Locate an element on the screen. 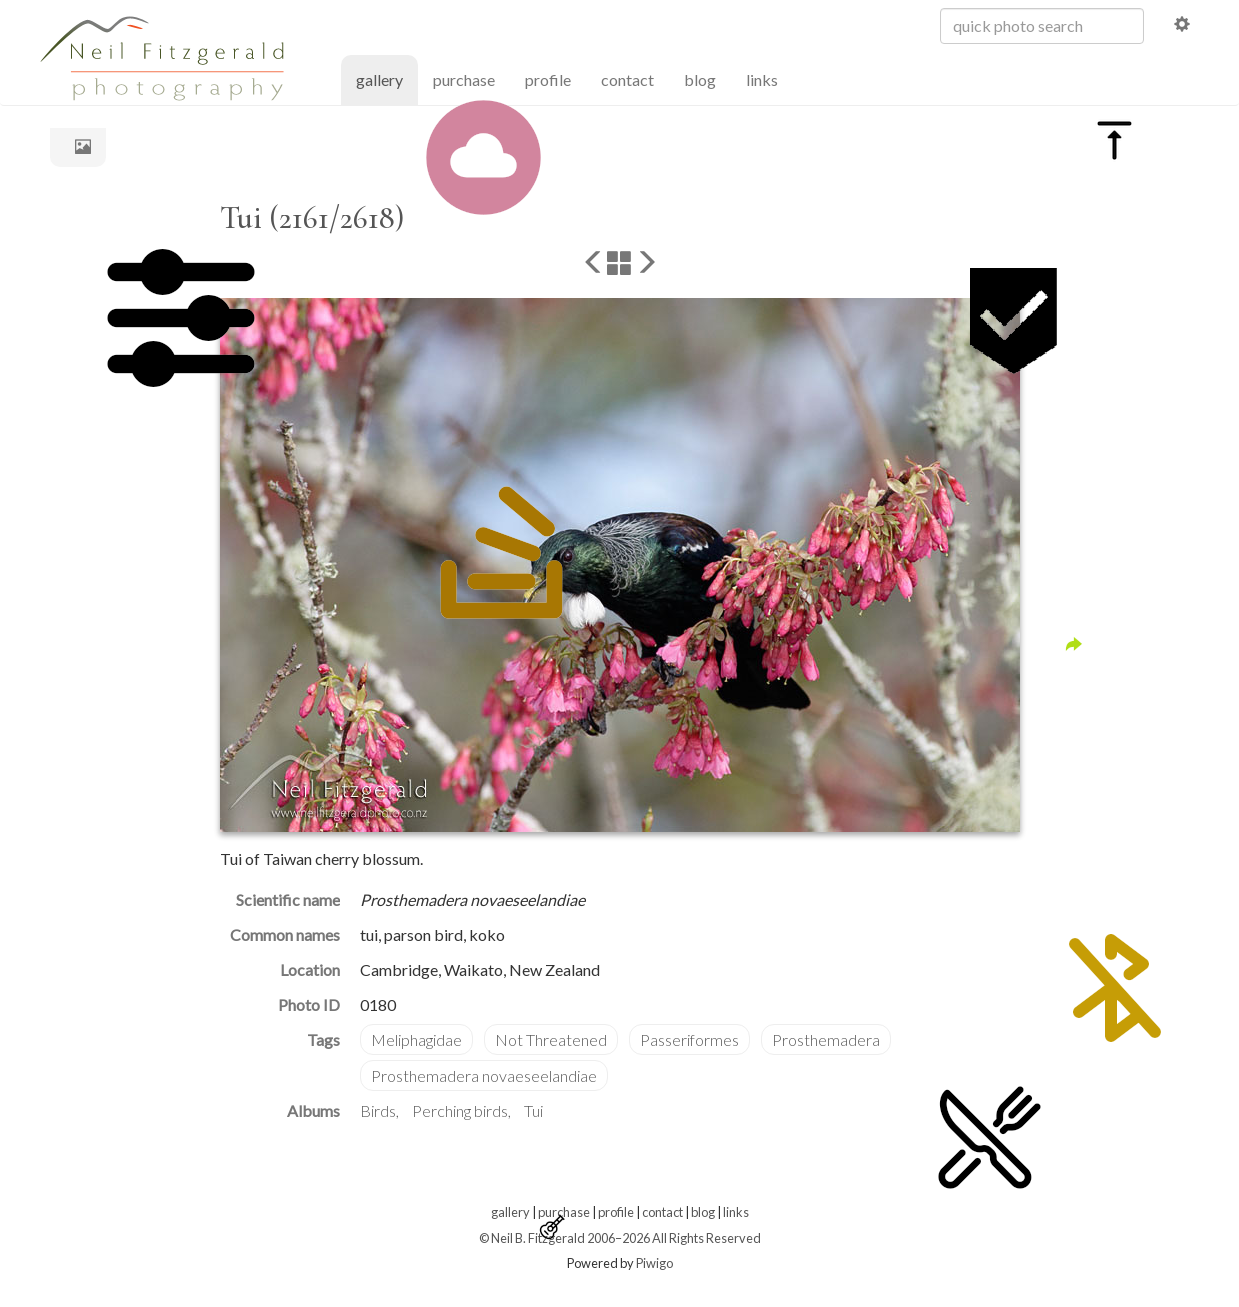  access cloud storage is located at coordinates (483, 157).